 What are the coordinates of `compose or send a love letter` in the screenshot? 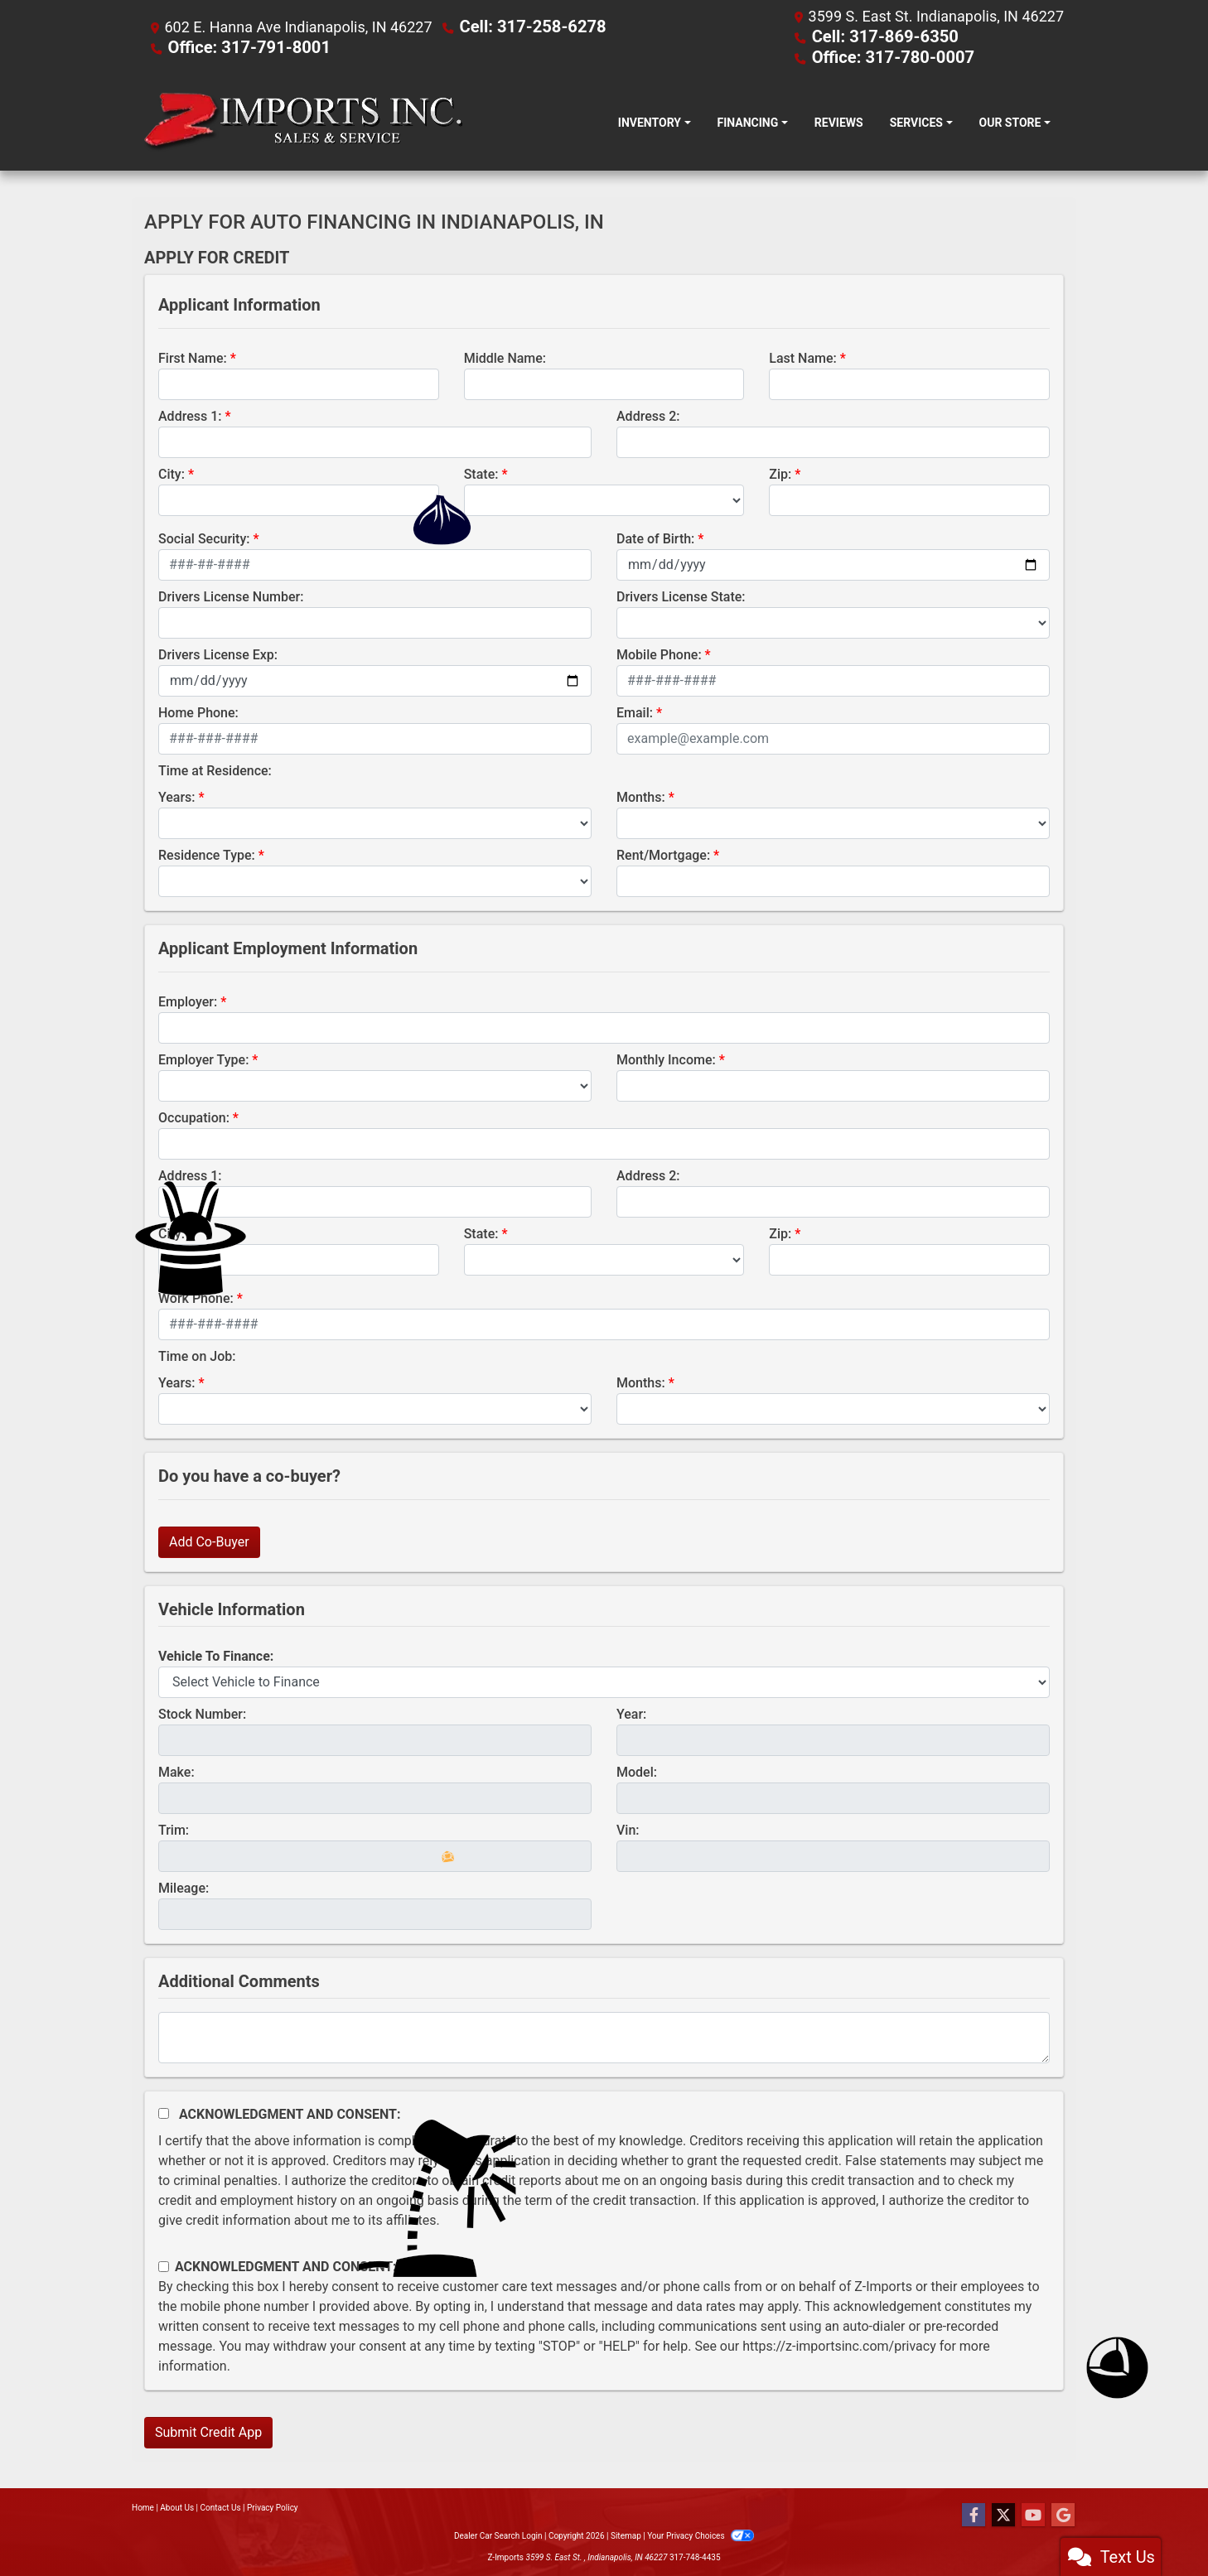 It's located at (447, 1856).